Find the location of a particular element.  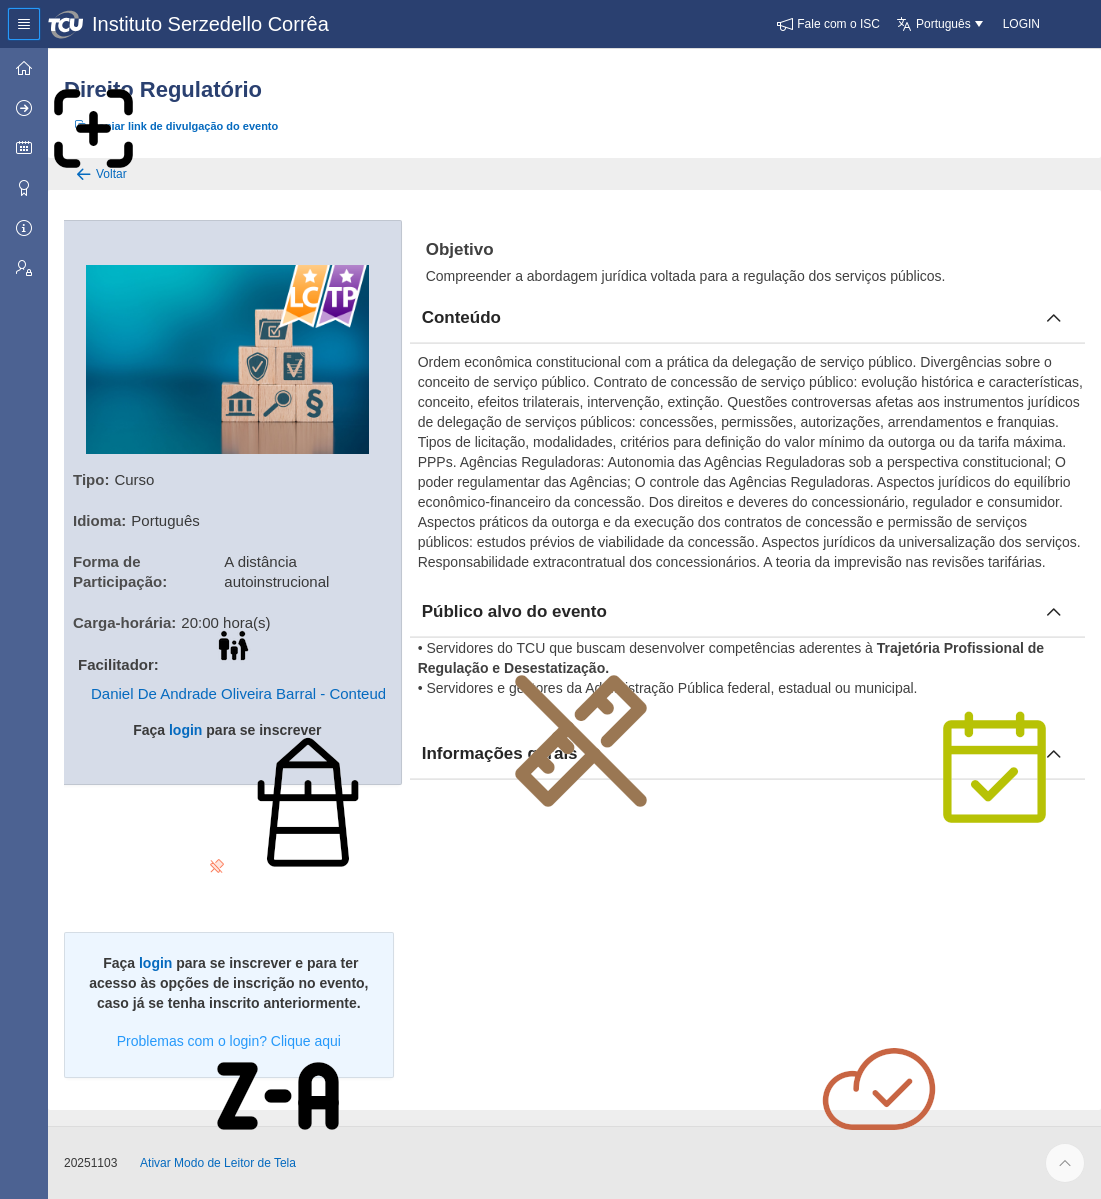

center or focus on current location is located at coordinates (93, 128).